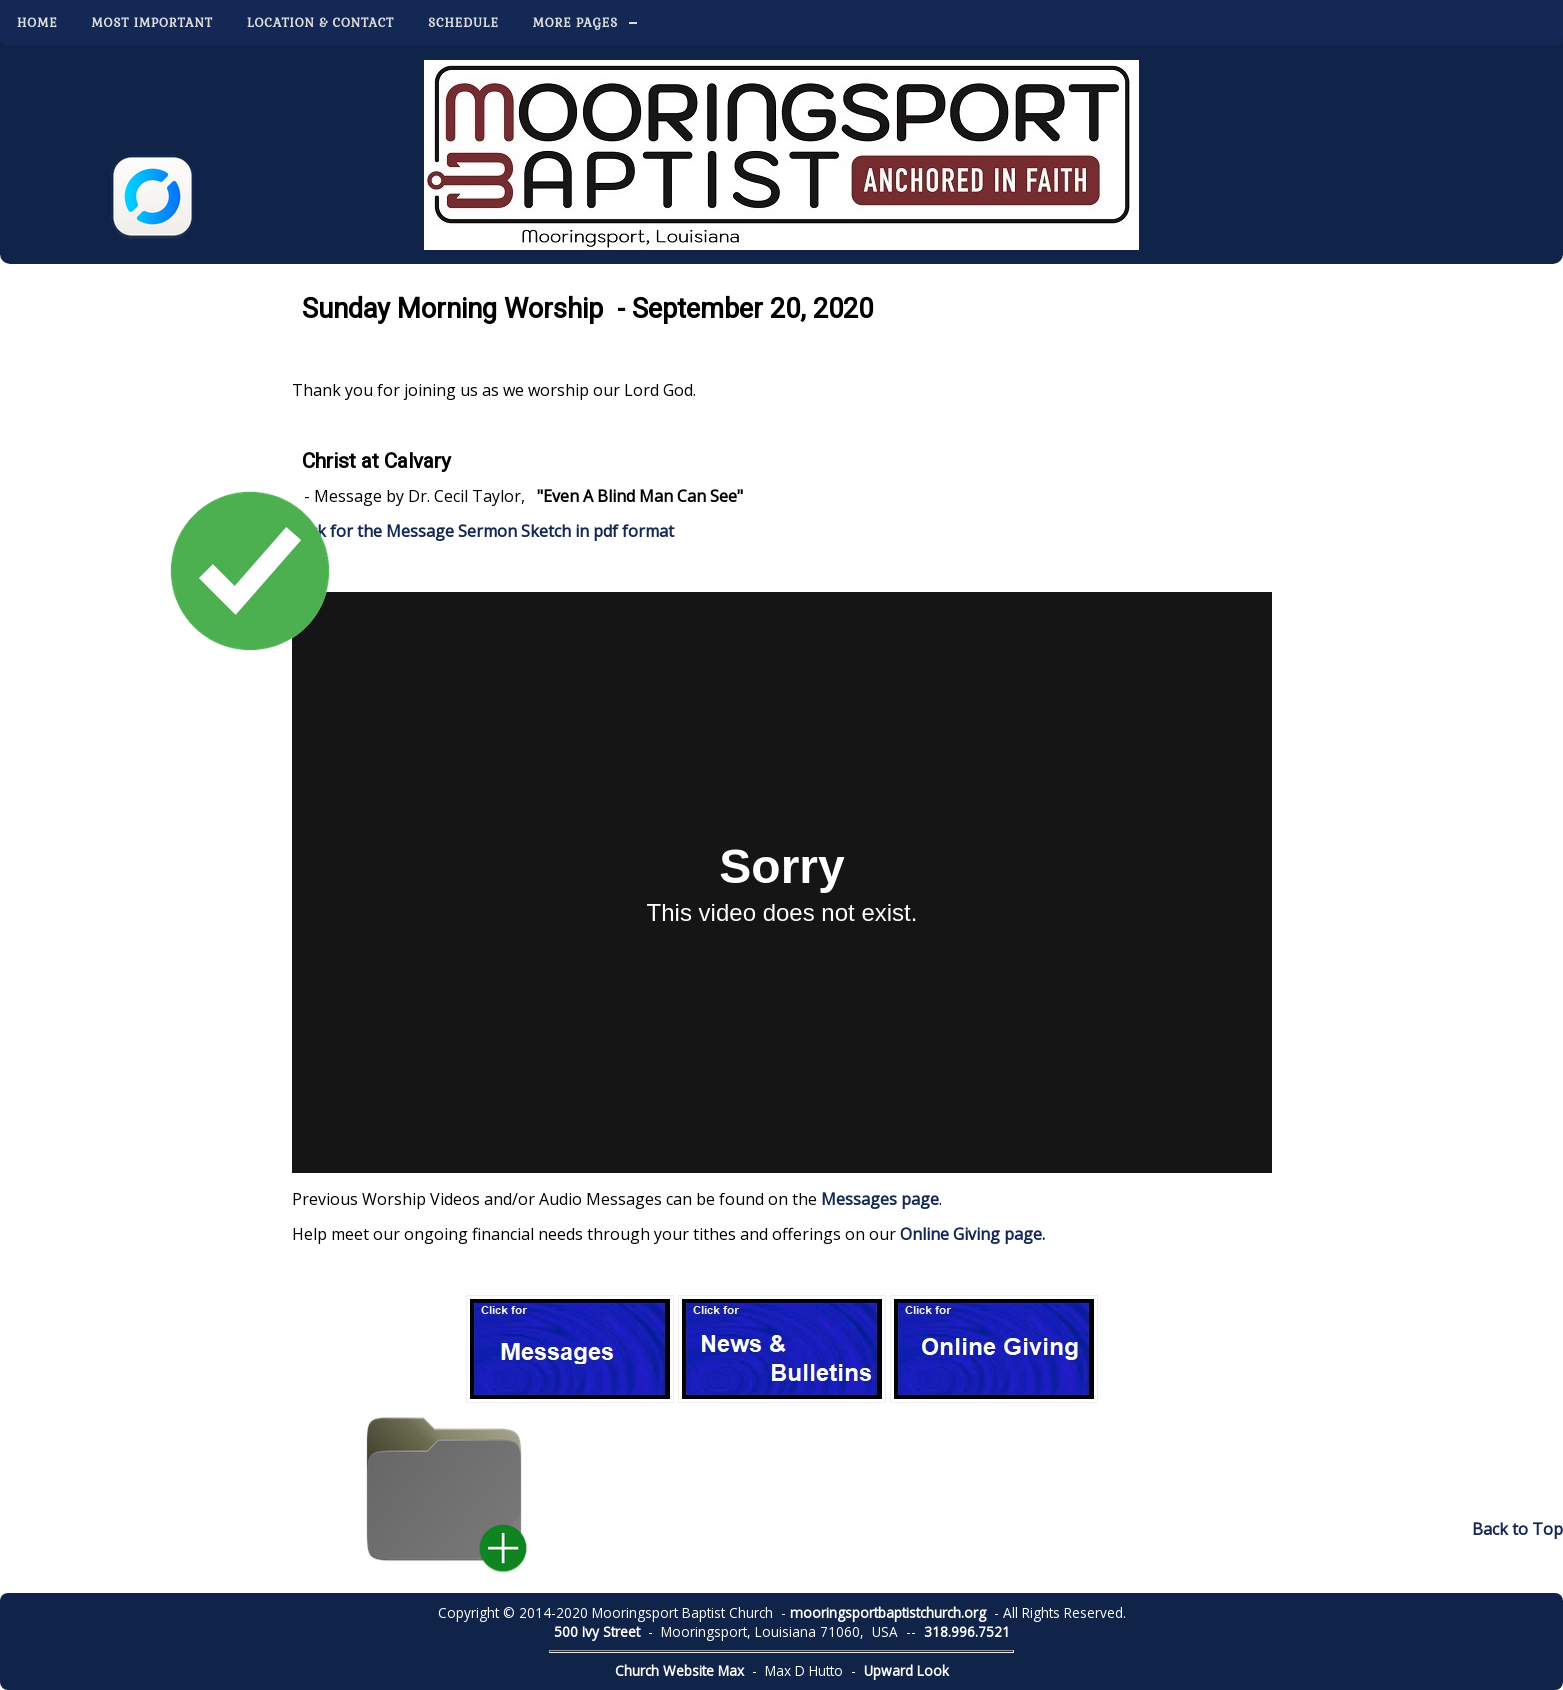 The image size is (1563, 1690). I want to click on indicates a default or selected item, so click(250, 571).